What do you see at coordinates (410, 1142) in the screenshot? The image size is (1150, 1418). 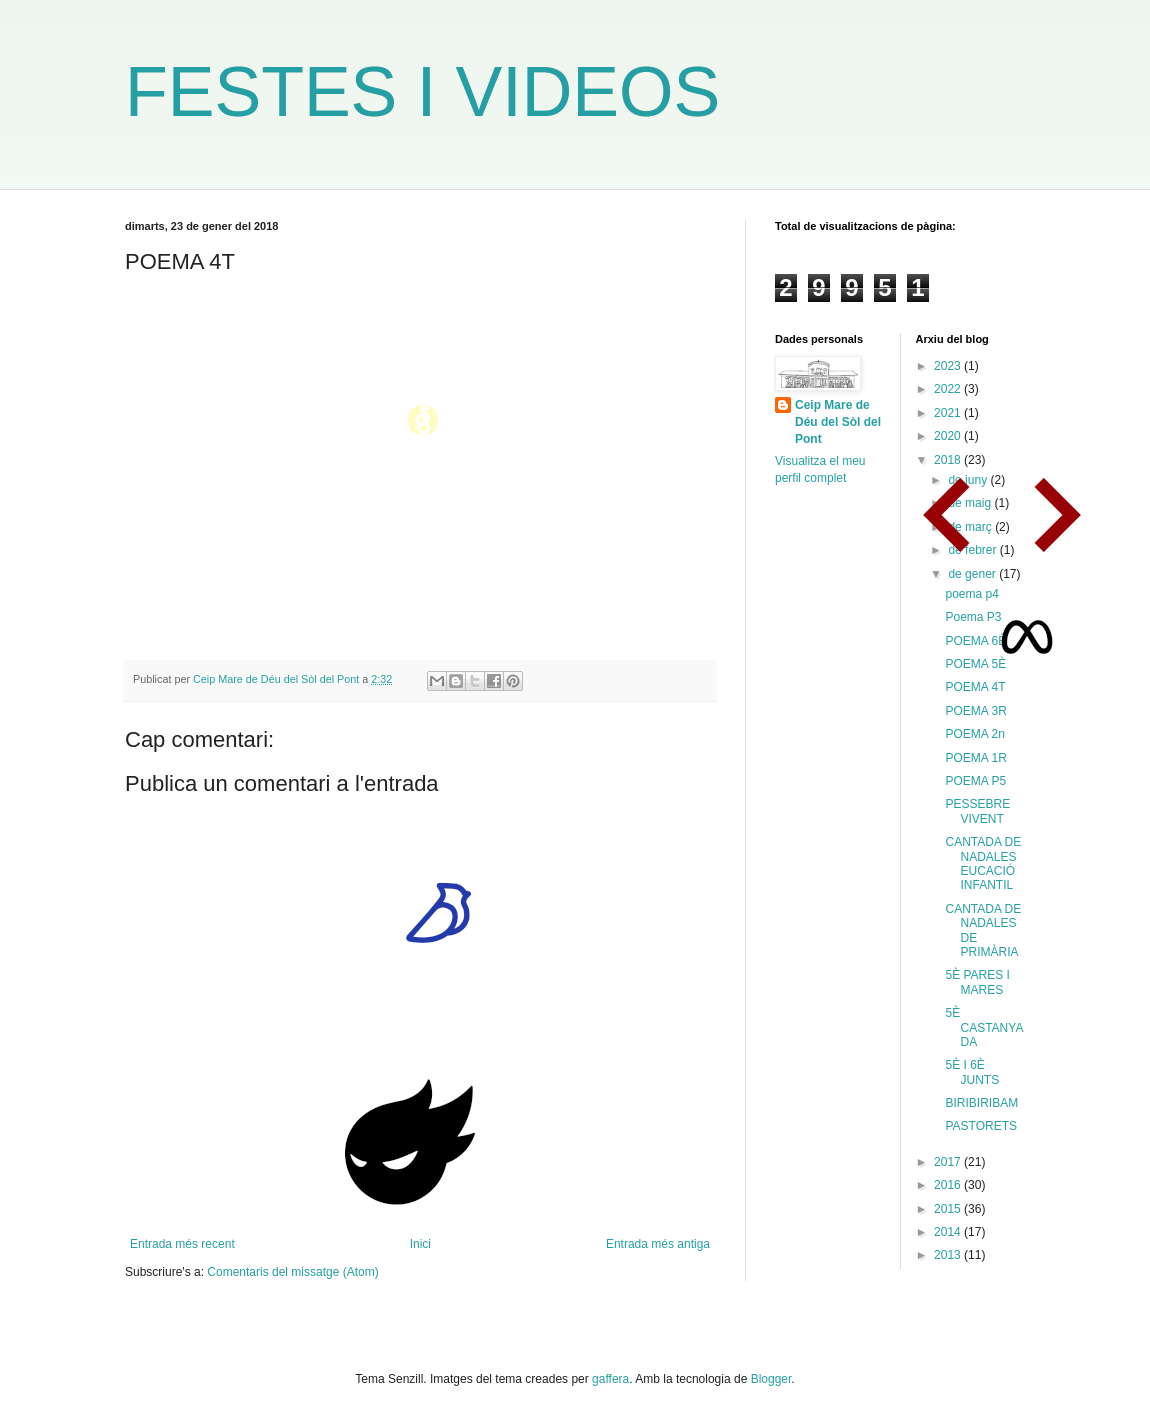 I see `visit zcool creative platform` at bounding box center [410, 1142].